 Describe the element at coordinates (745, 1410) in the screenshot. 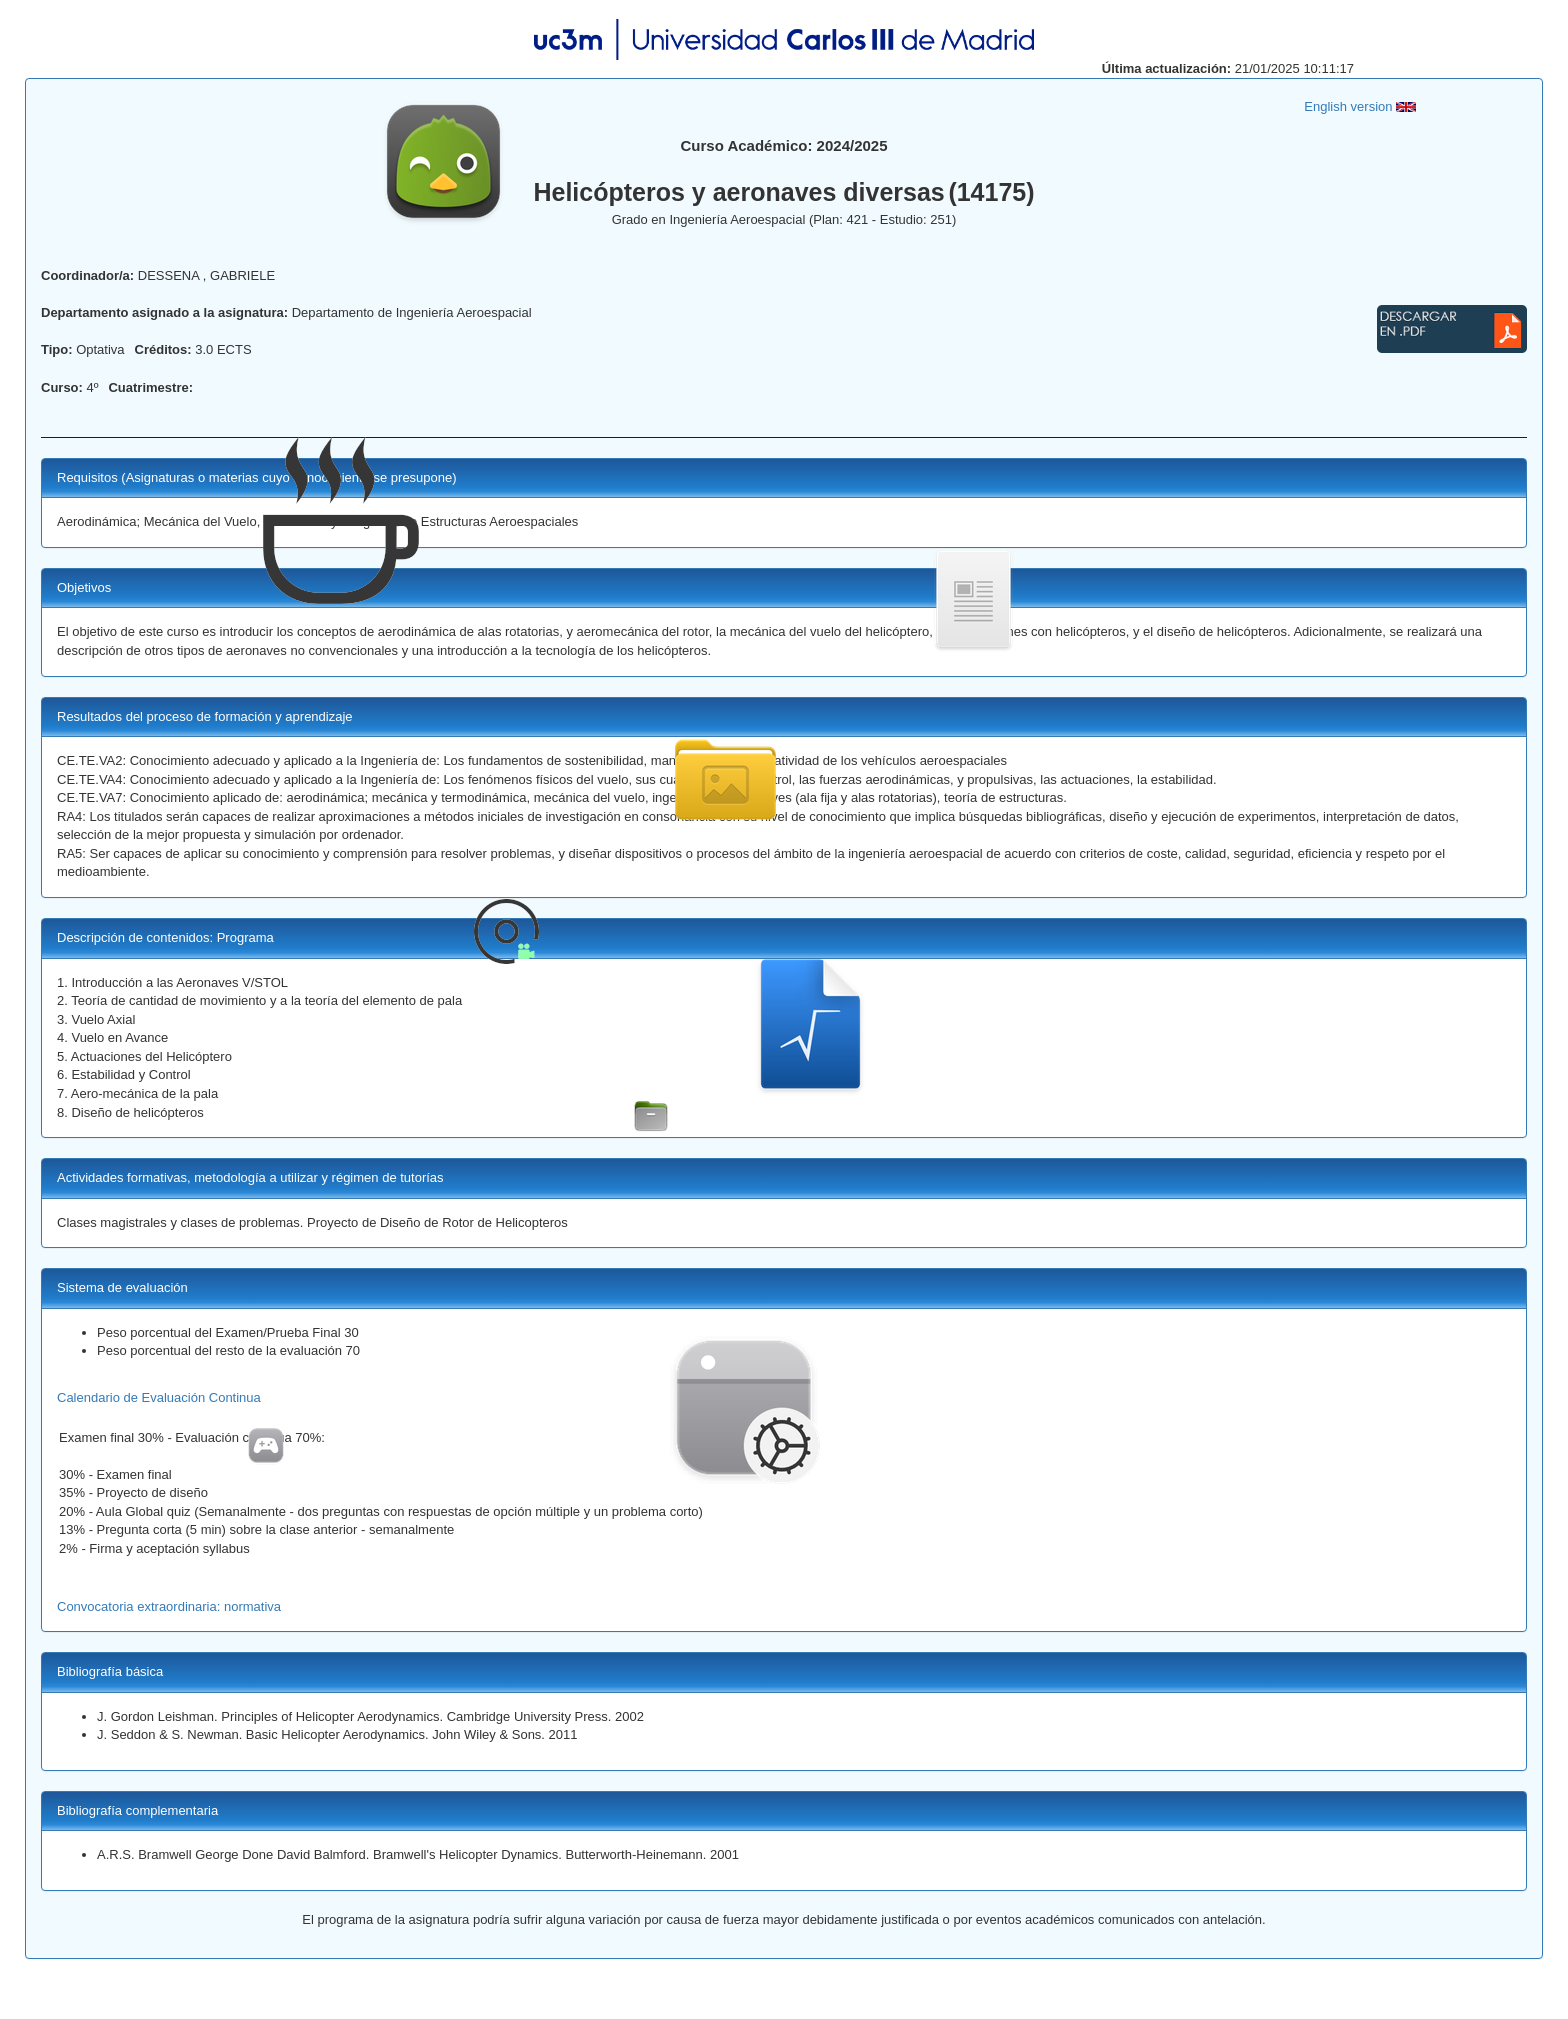

I see `configure window behavior settings` at that location.